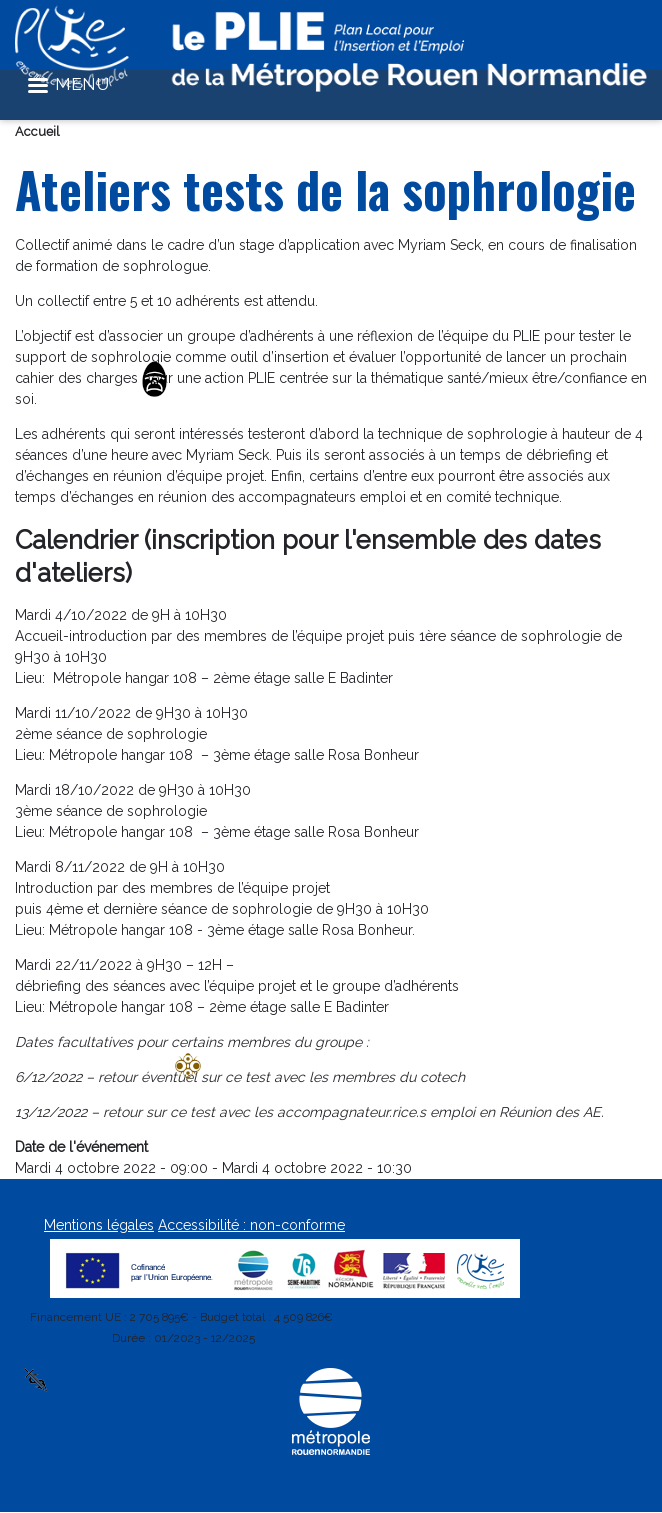  Describe the element at coordinates (35, 1379) in the screenshot. I see `activate spiral thrust attack ability` at that location.